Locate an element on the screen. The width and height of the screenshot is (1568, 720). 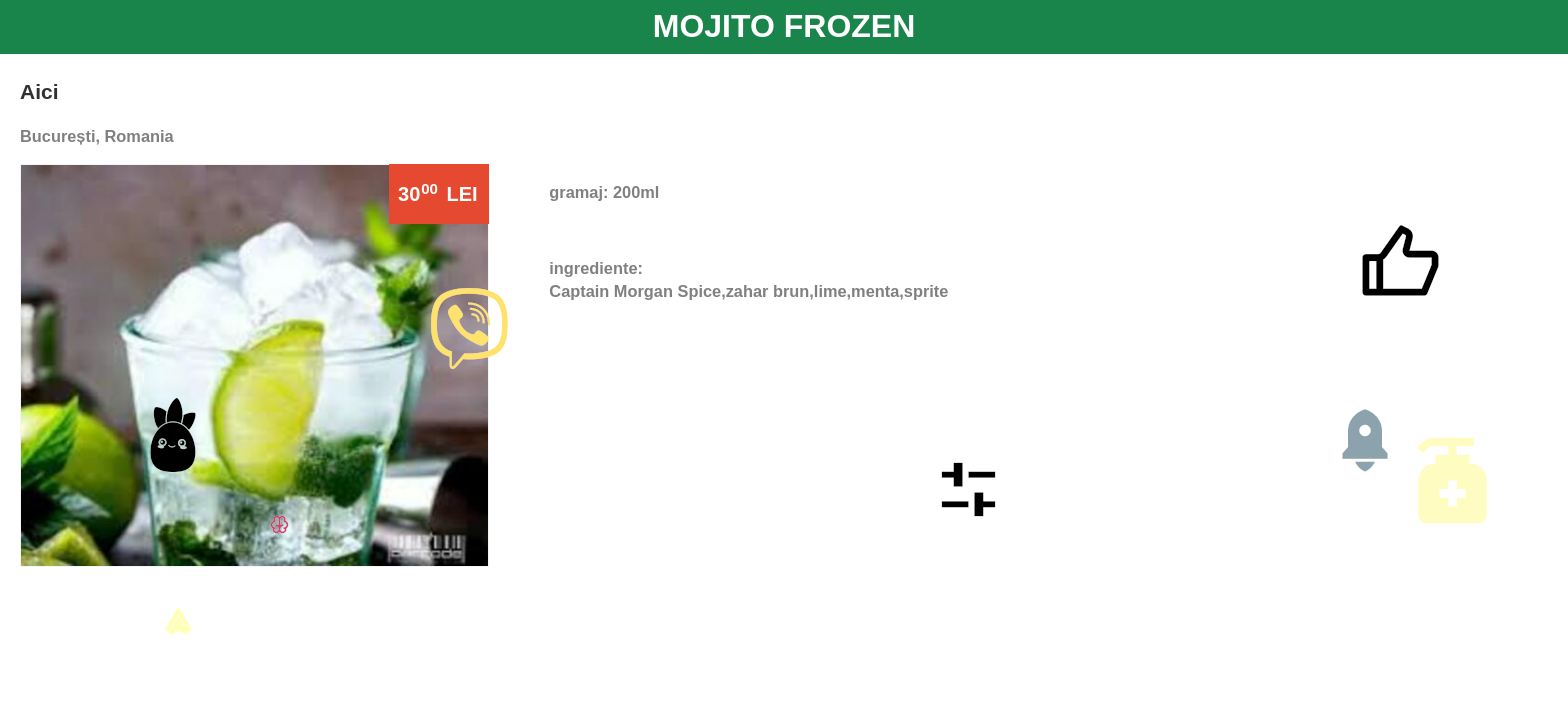
like or upvote content is located at coordinates (1400, 264).